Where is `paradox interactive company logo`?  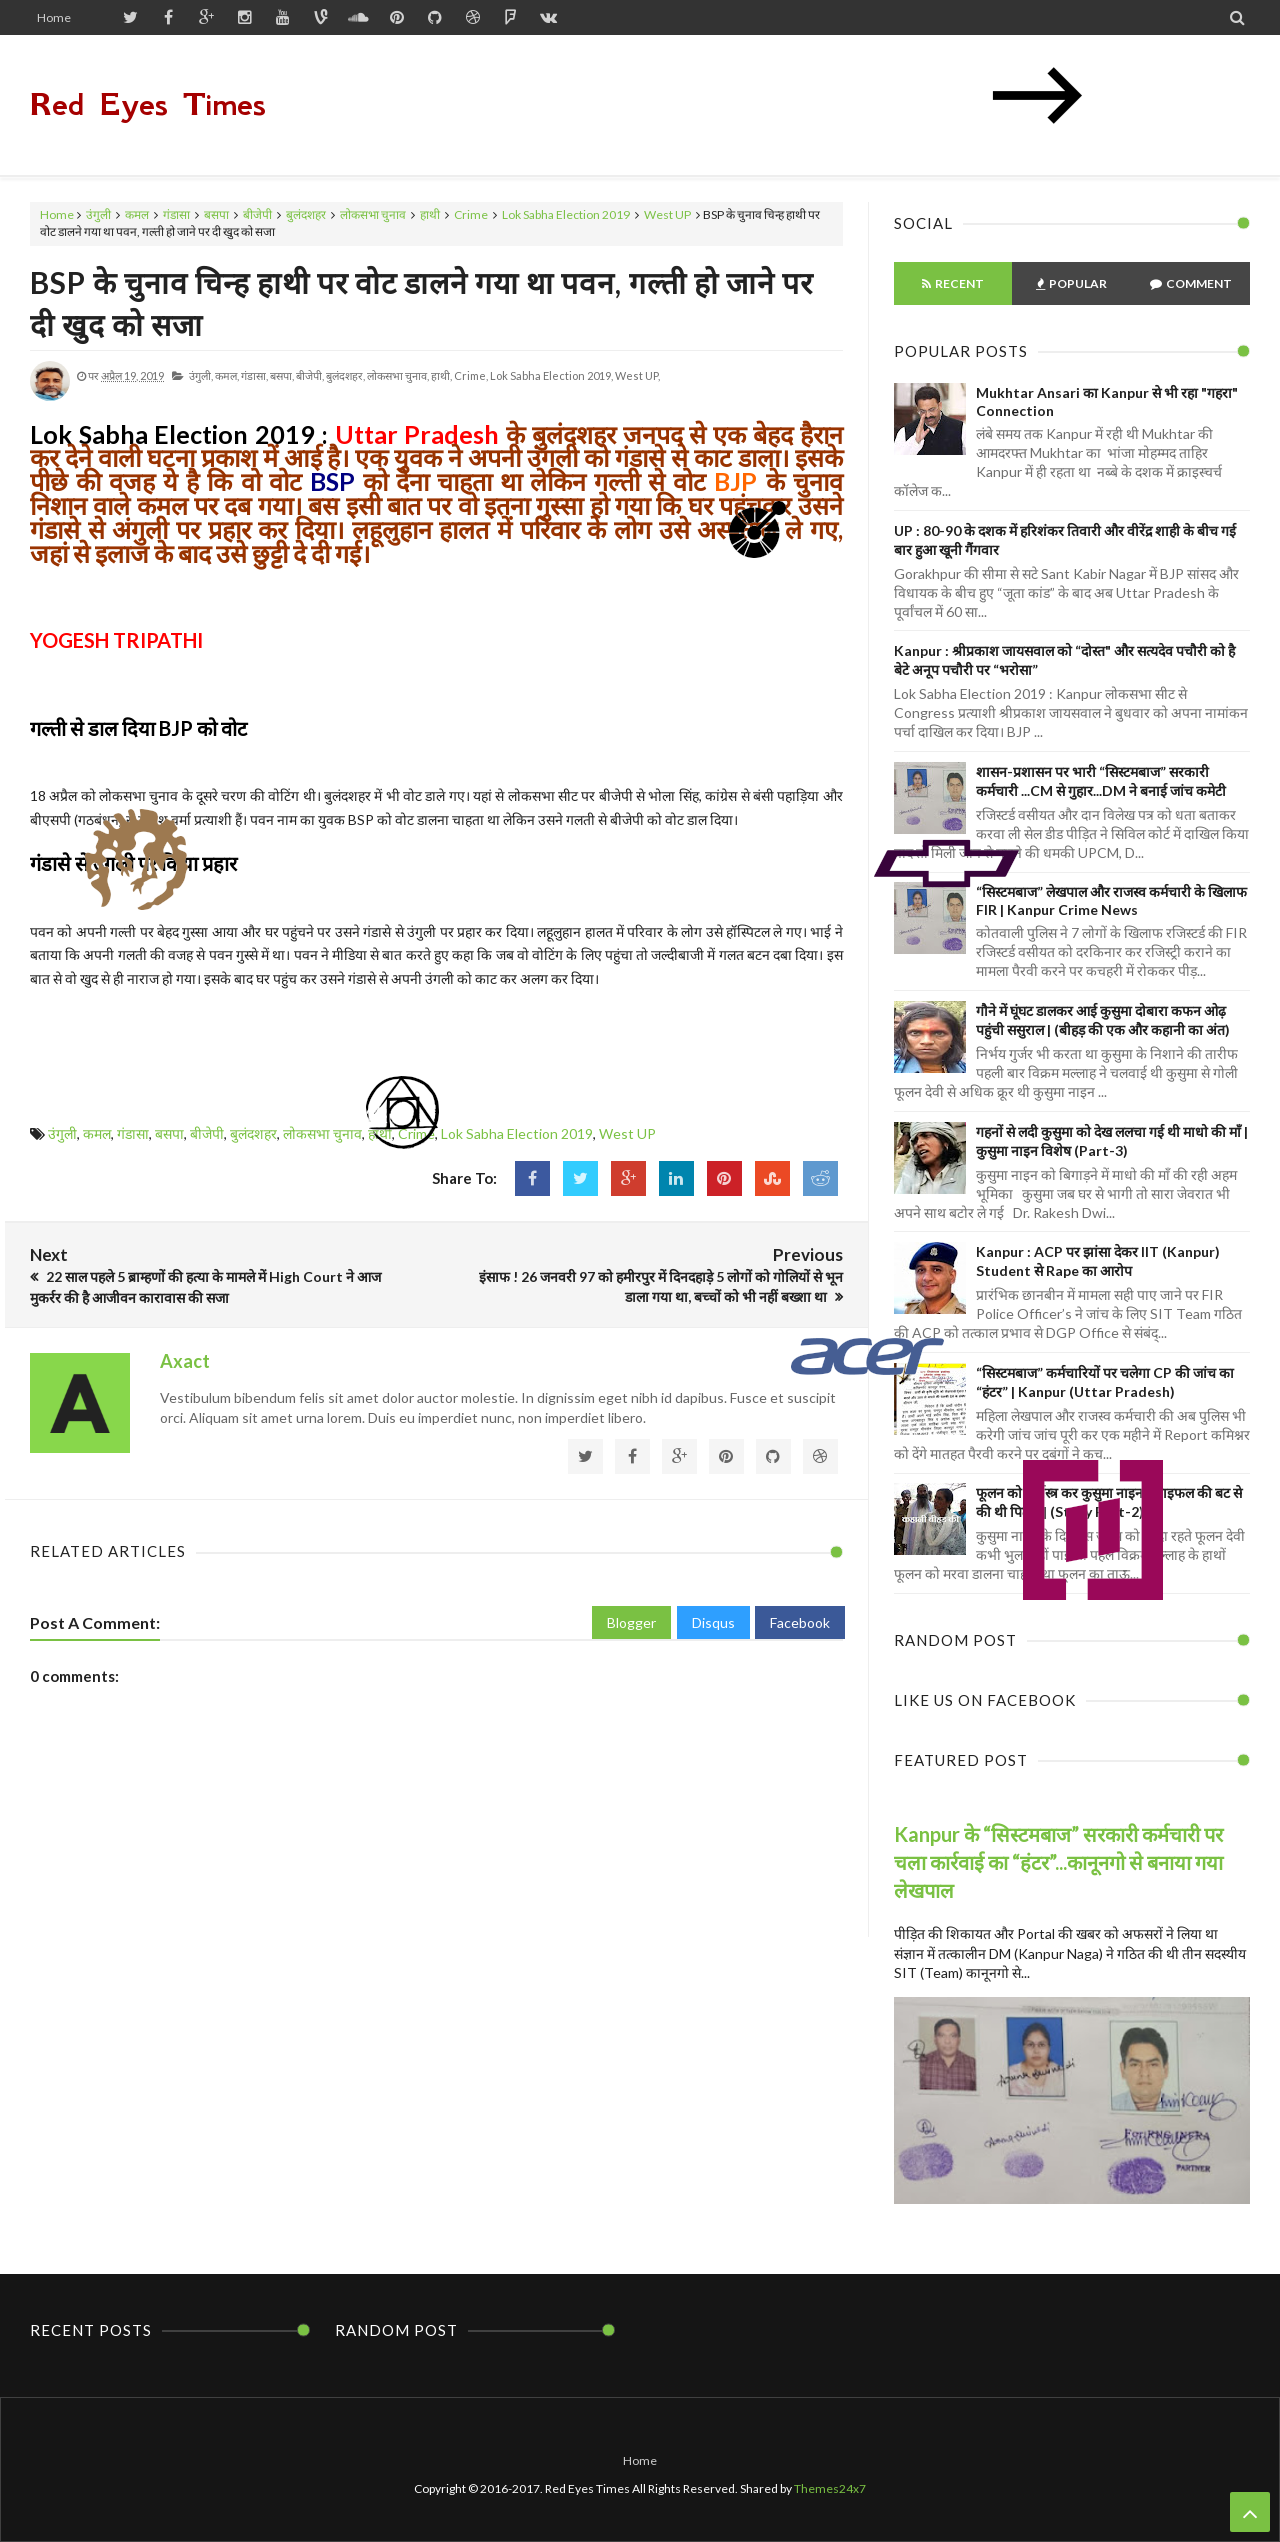 paradox interactive company logo is located at coordinates (136, 859).